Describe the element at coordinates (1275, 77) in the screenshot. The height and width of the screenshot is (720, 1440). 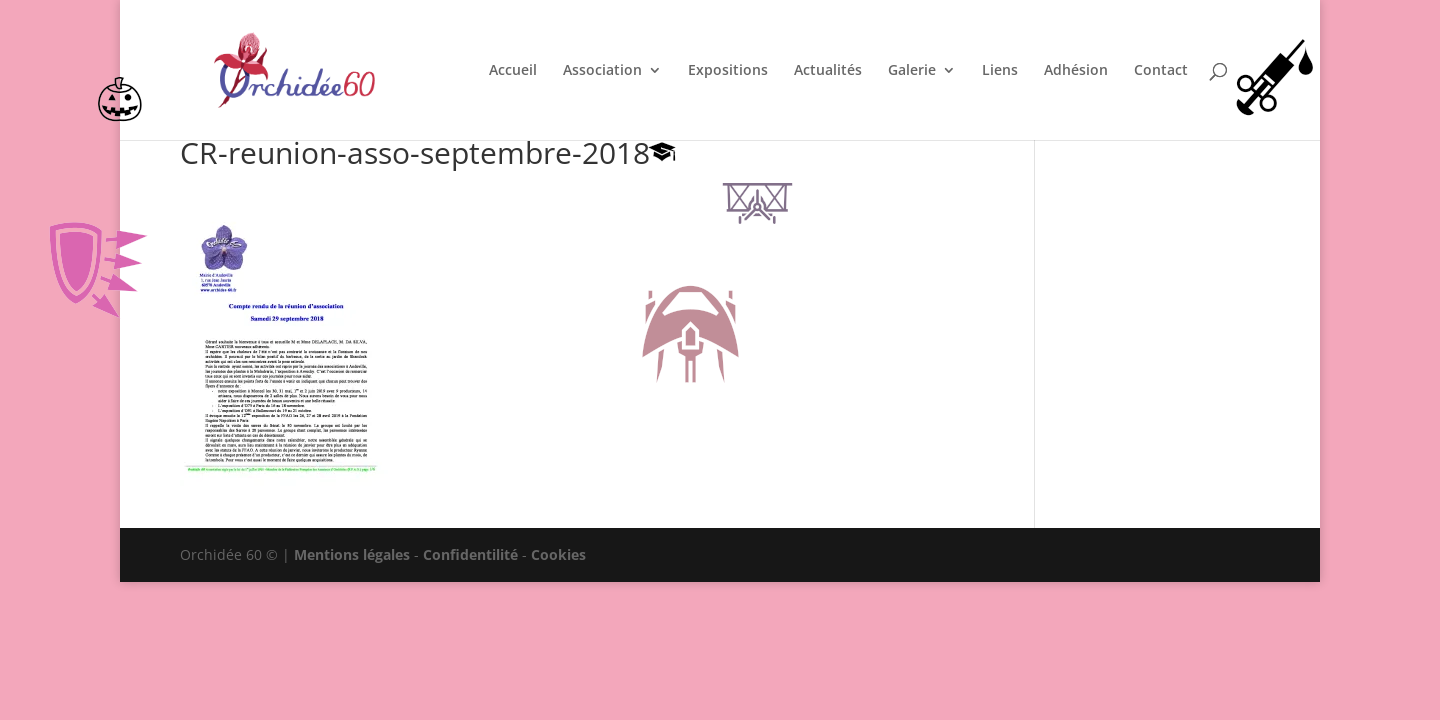
I see `indicates a medical test or blood sample` at that location.